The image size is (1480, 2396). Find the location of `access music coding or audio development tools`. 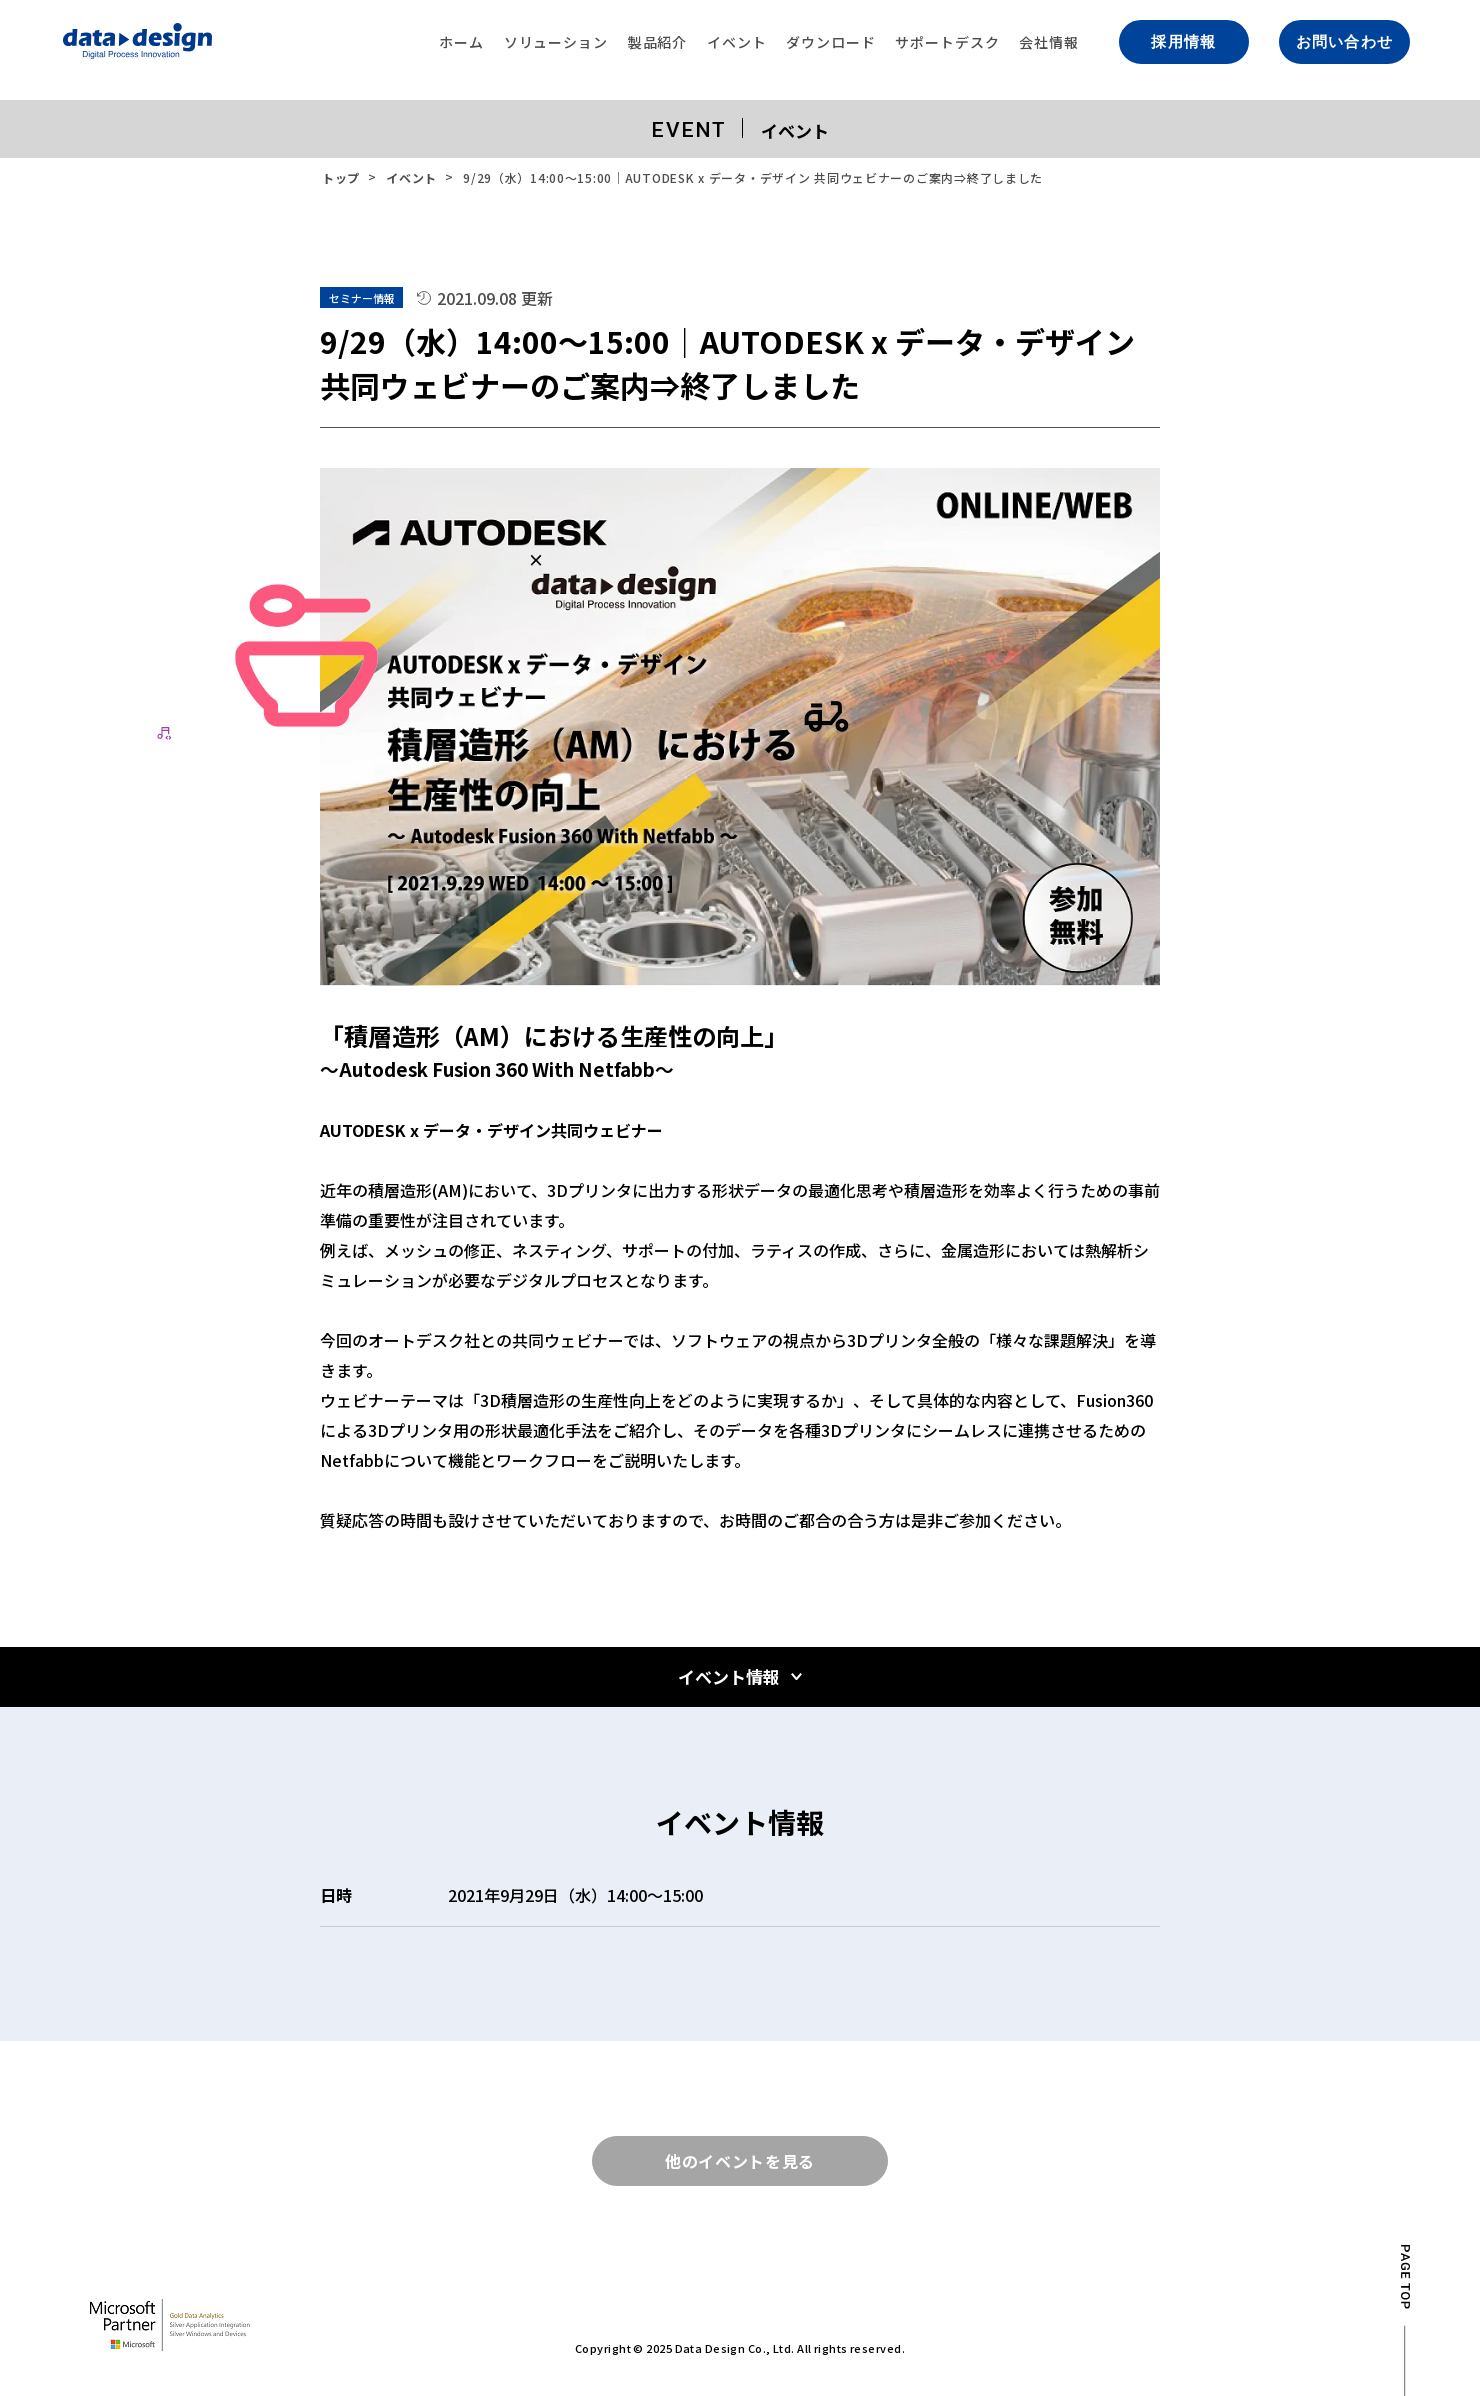

access music coding or audio development tools is located at coordinates (164, 733).